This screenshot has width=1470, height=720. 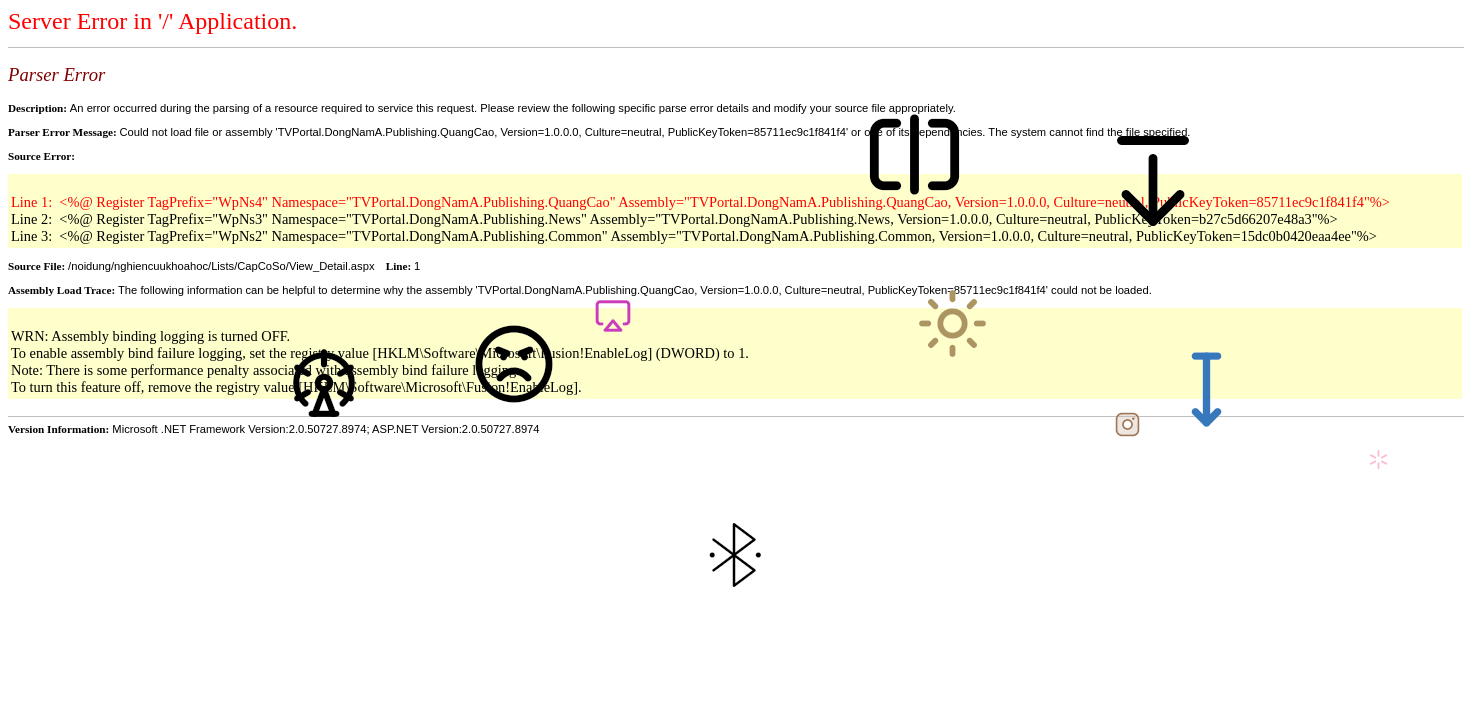 What do you see at coordinates (734, 555) in the screenshot?
I see `indicates an active bluetooth connection` at bounding box center [734, 555].